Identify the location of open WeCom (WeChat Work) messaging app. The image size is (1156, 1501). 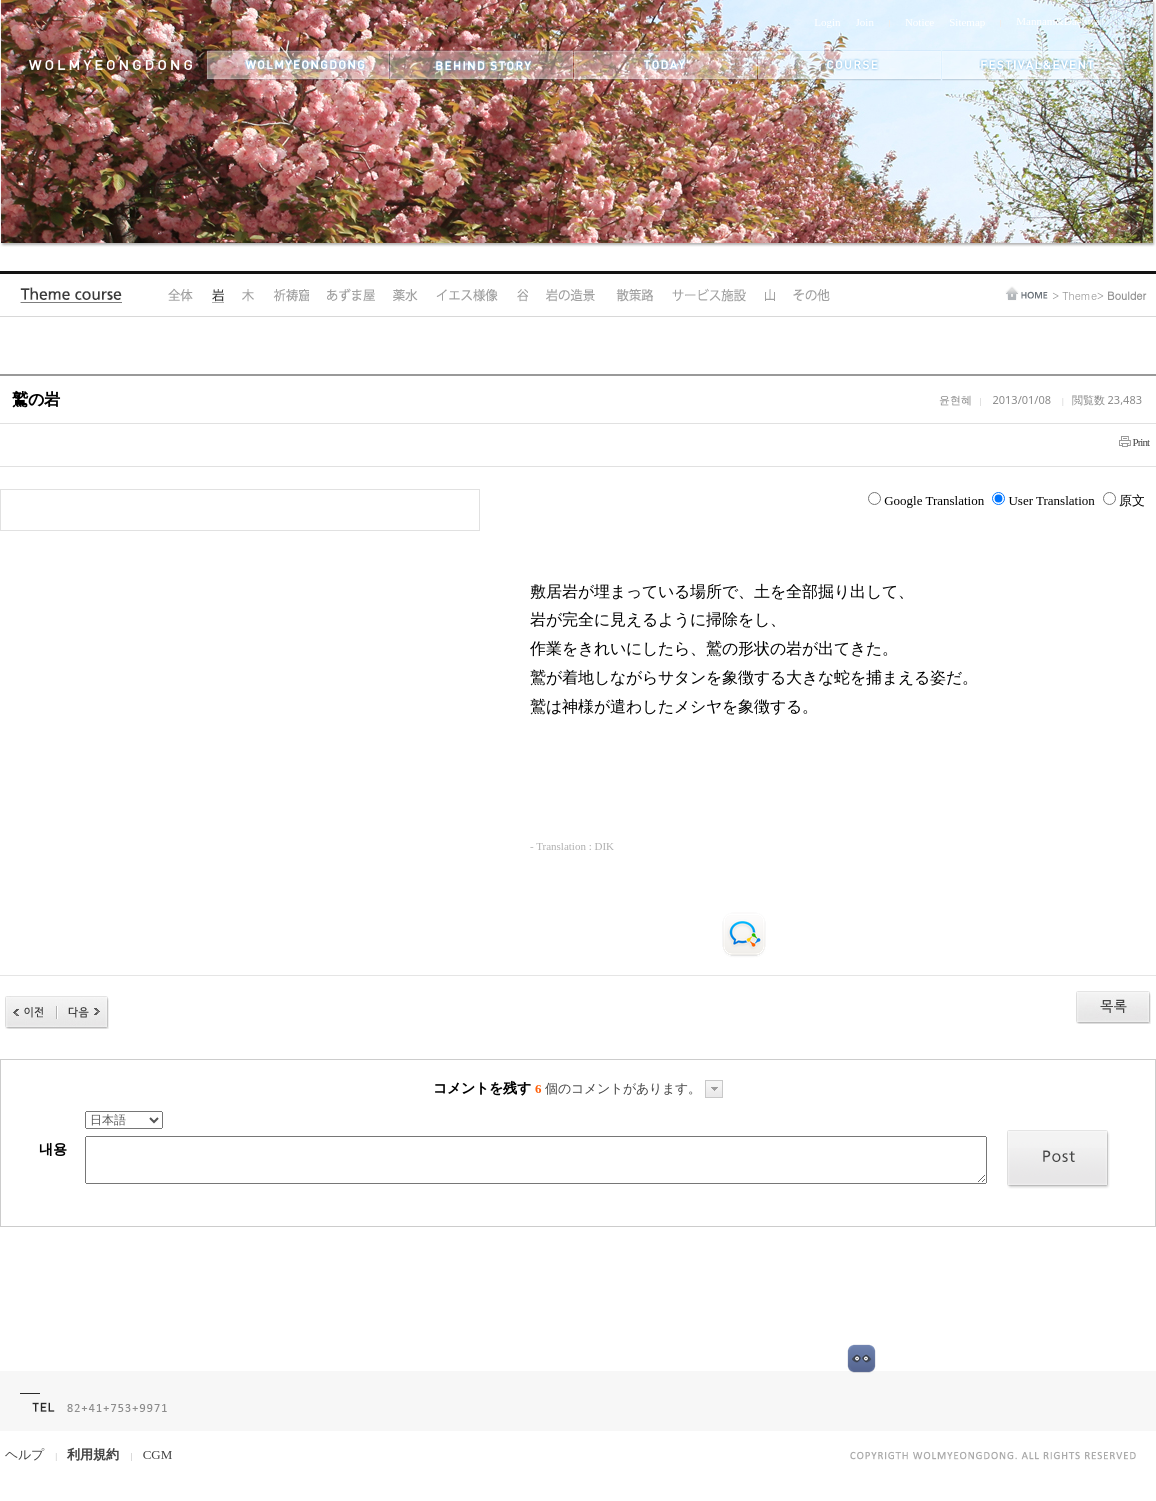
(744, 934).